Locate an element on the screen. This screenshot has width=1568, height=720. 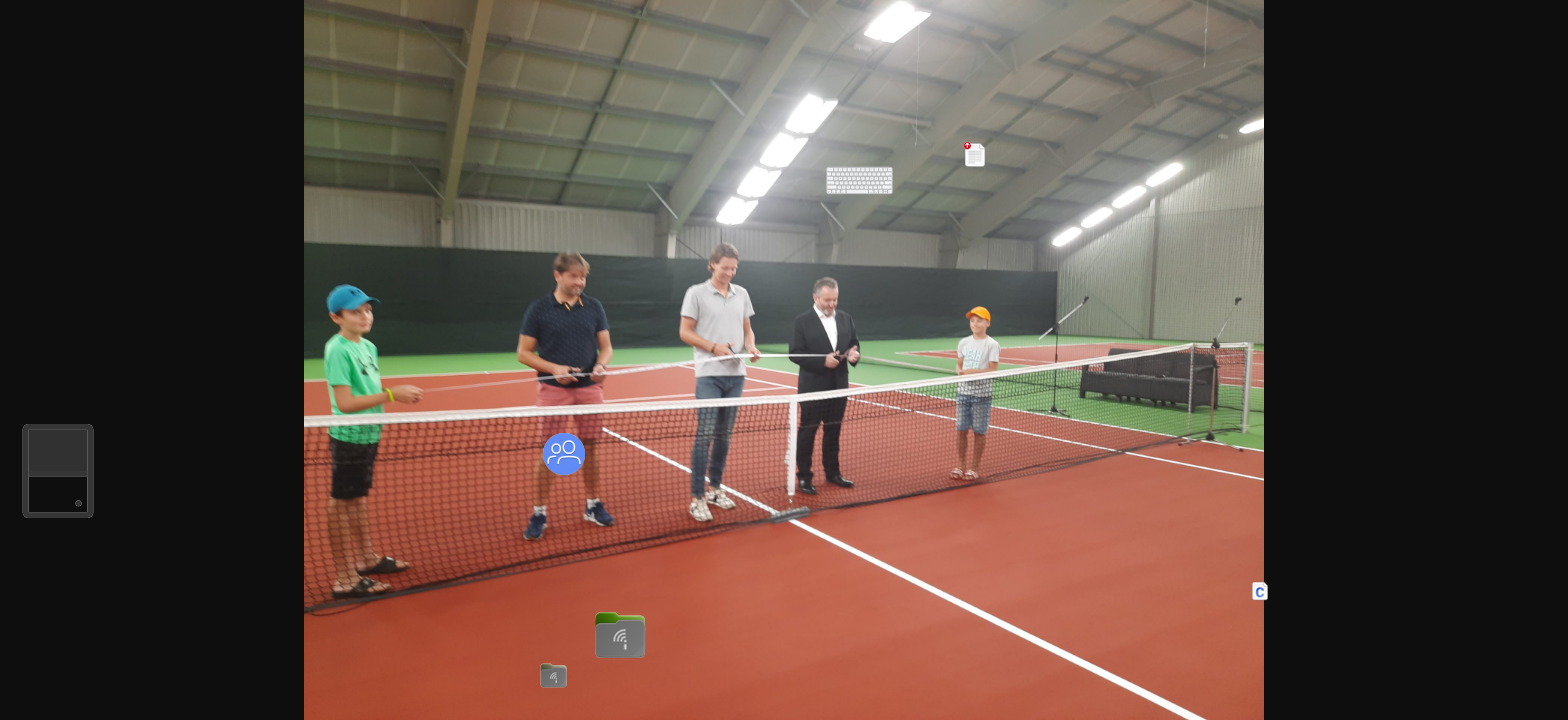
a C programming language source file is located at coordinates (1260, 591).